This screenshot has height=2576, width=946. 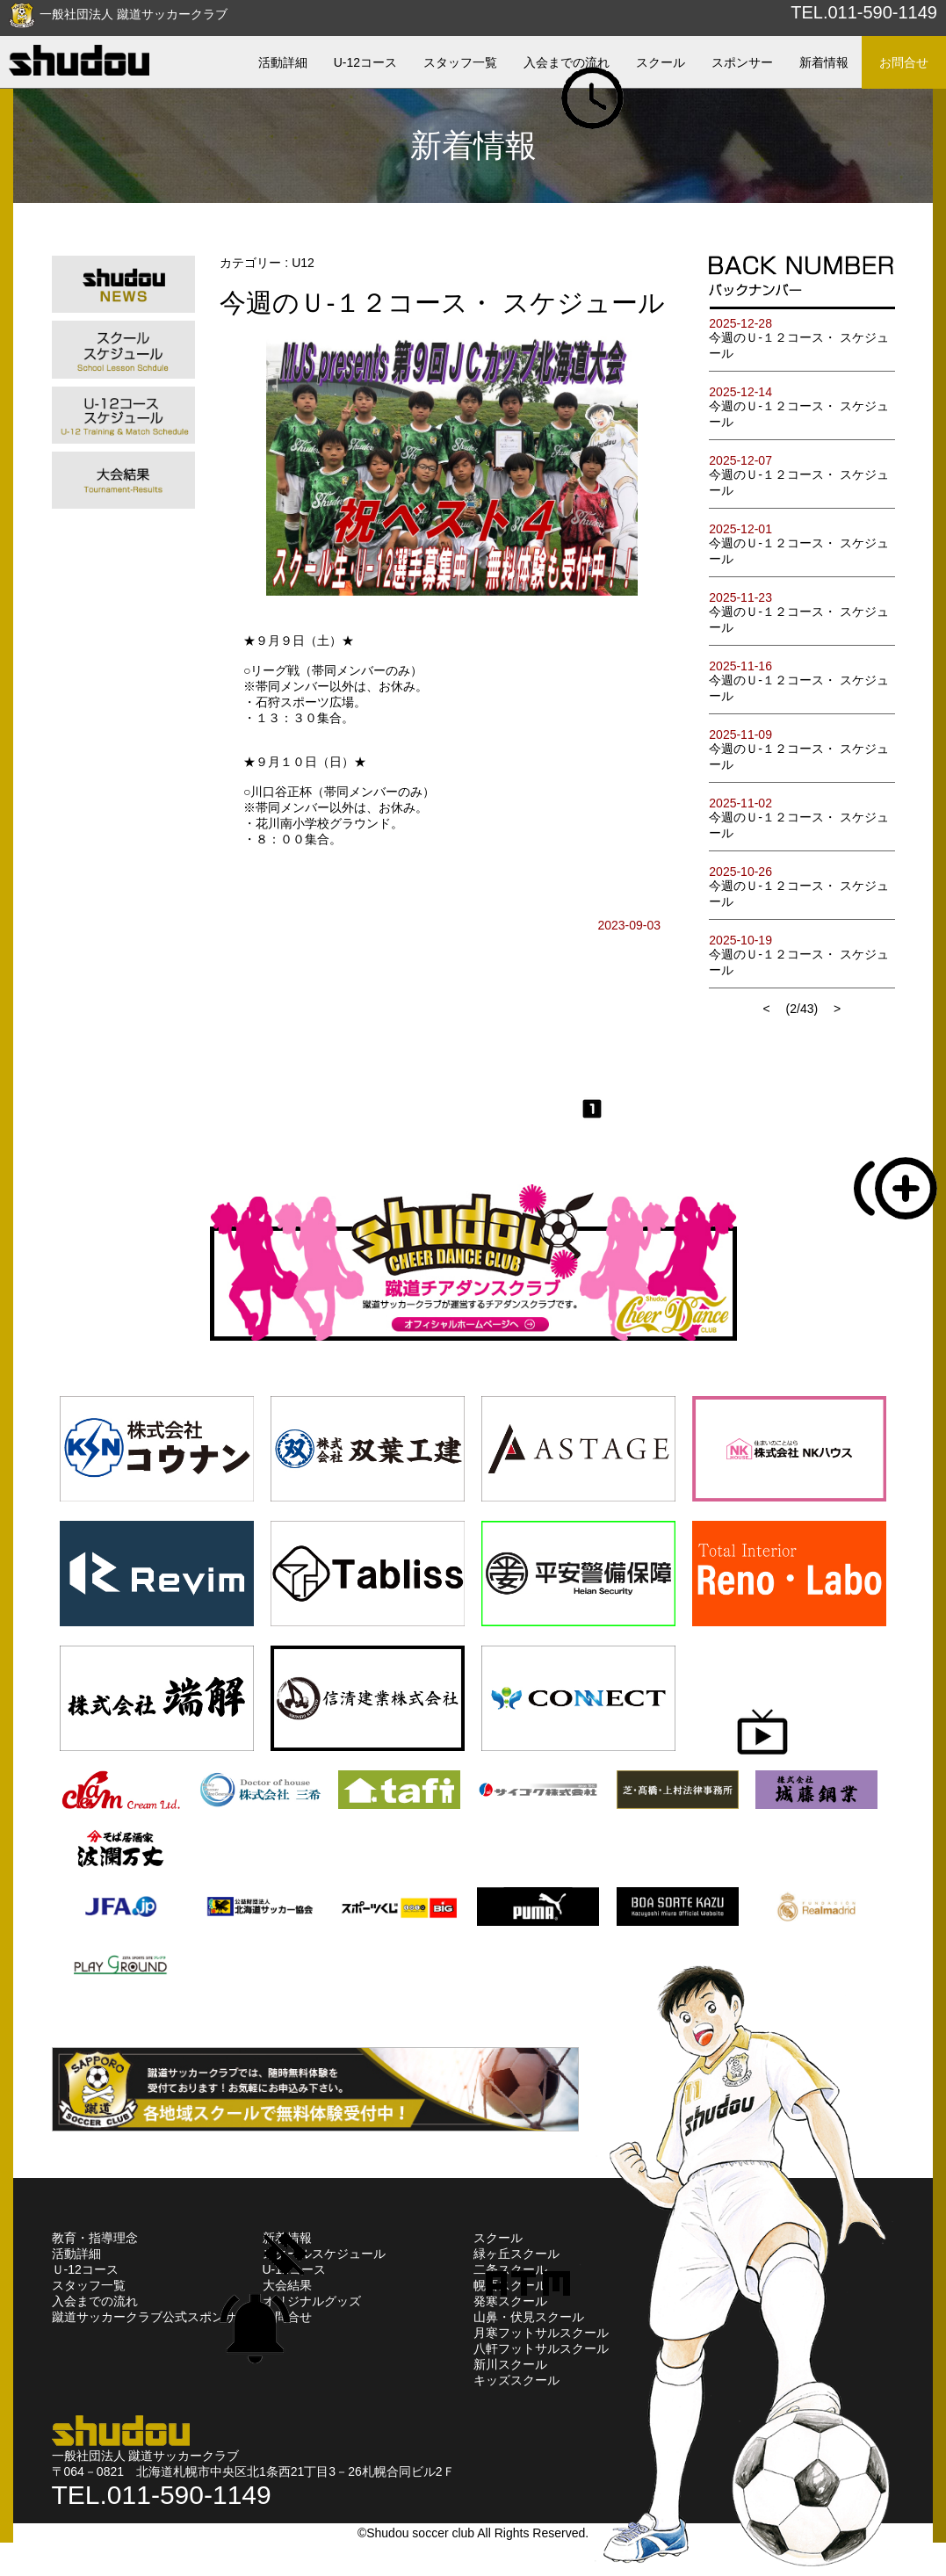 What do you see at coordinates (762, 1732) in the screenshot?
I see `watch live television or streaming content` at bounding box center [762, 1732].